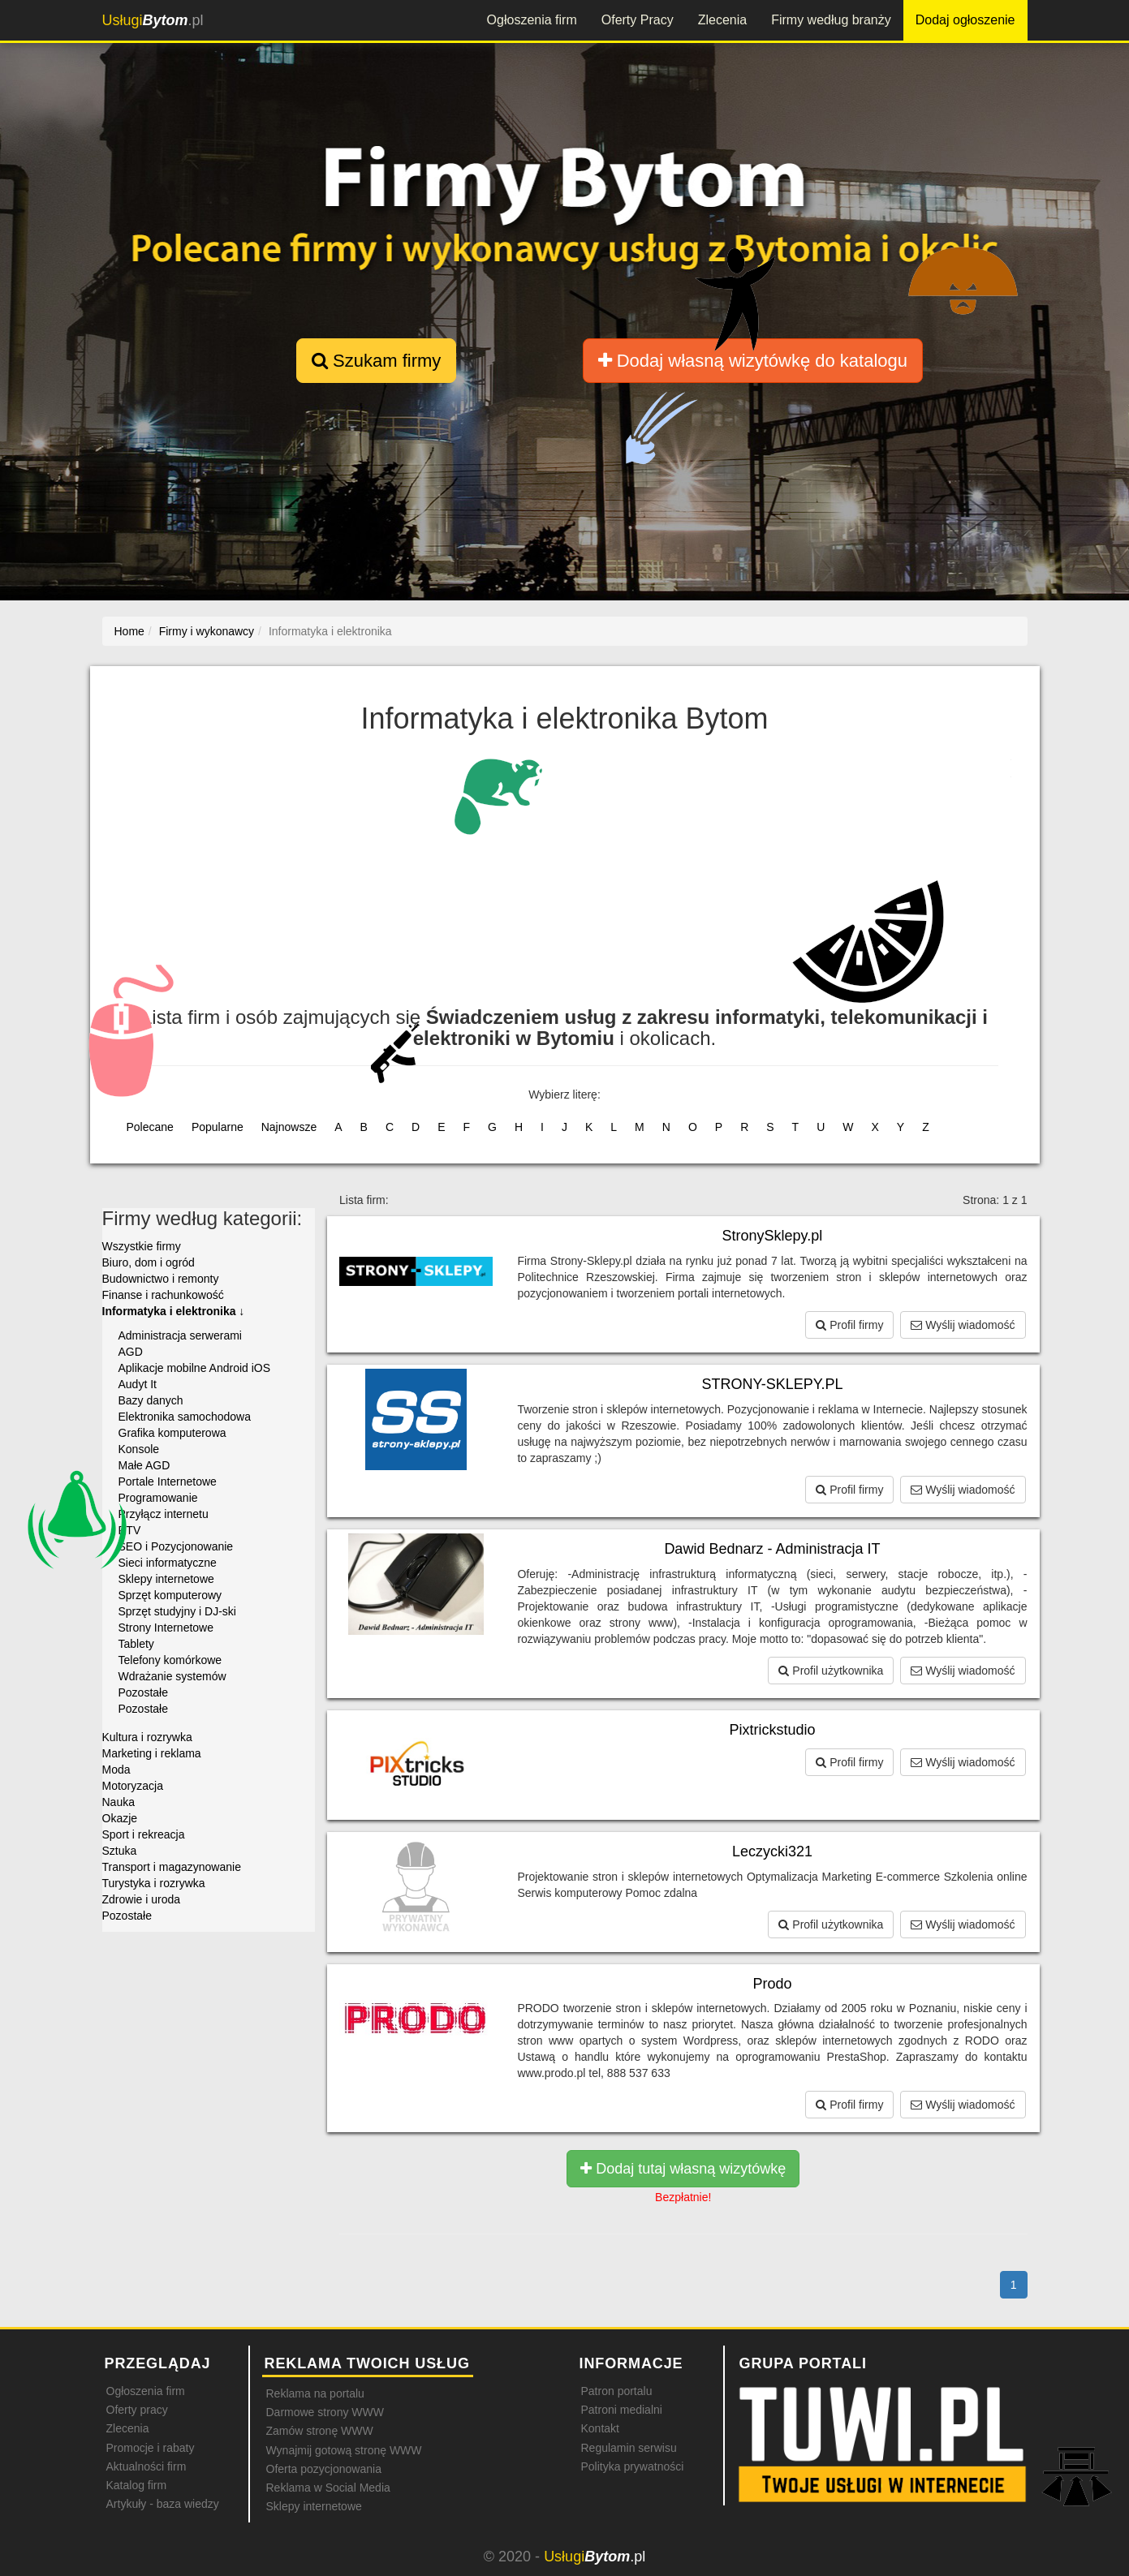 The height and width of the screenshot is (2576, 1129). Describe the element at coordinates (663, 427) in the screenshot. I see `select wolverine character or skin` at that location.